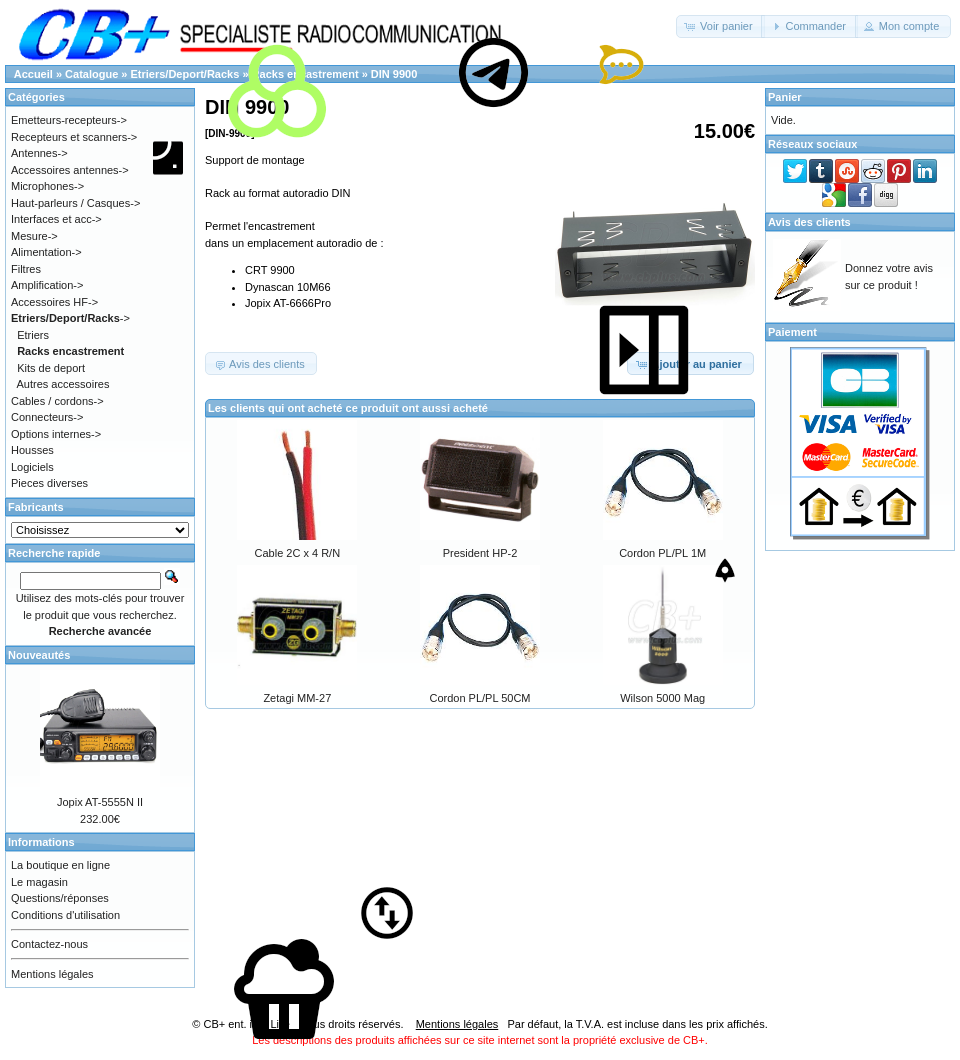  Describe the element at coordinates (644, 350) in the screenshot. I see `expand or show the sidebar panel` at that location.